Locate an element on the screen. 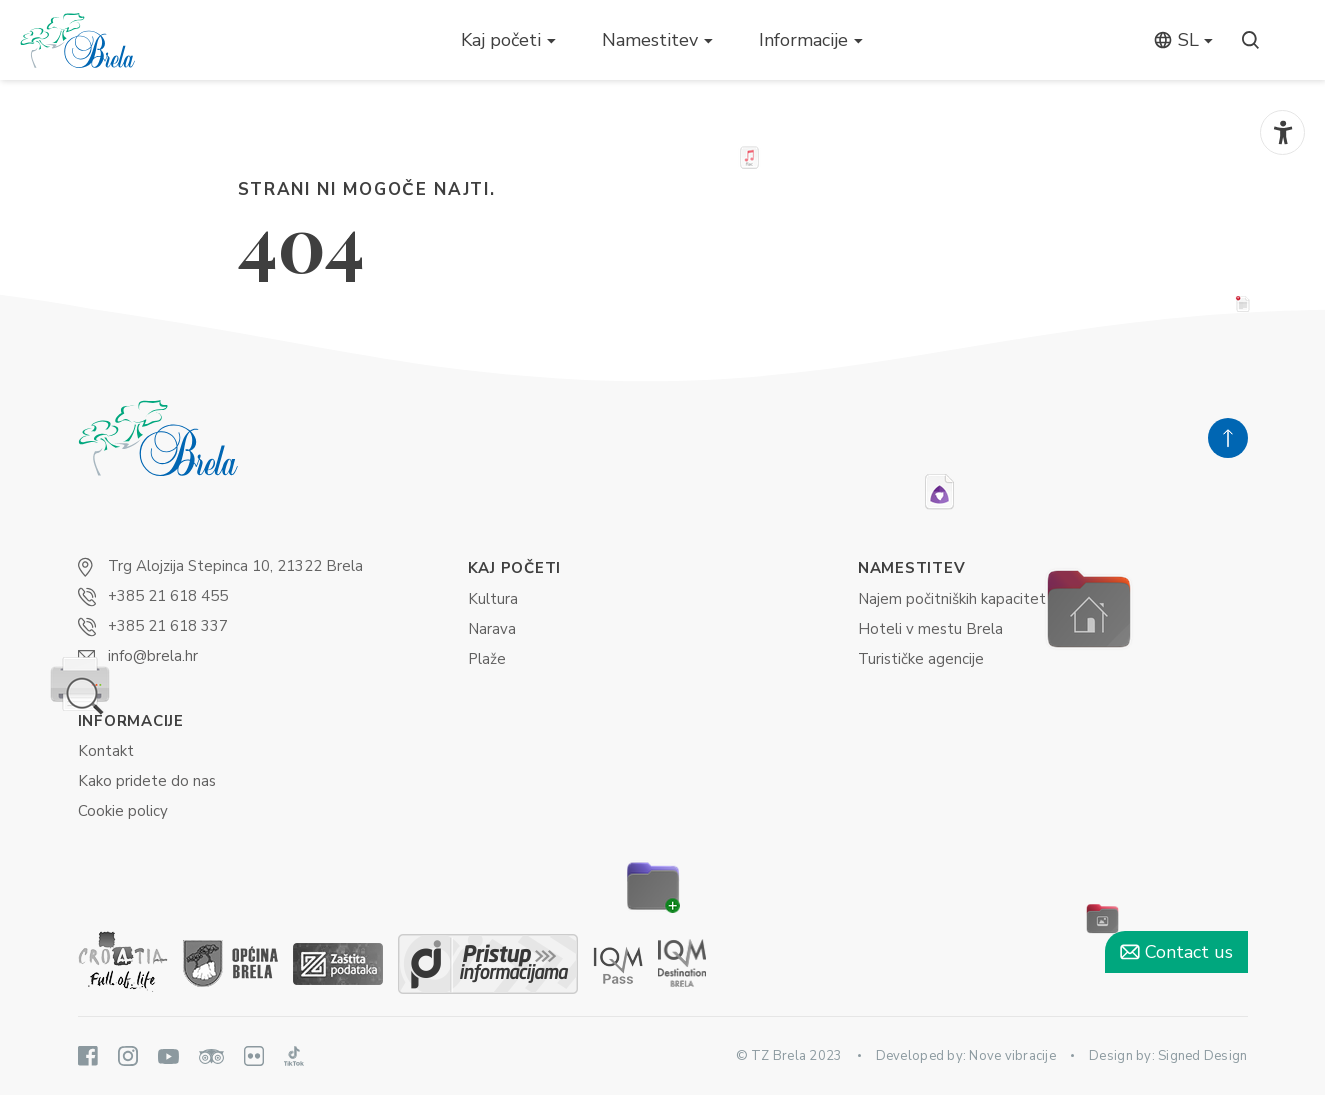 The width and height of the screenshot is (1325, 1095). create a new folder is located at coordinates (653, 886).